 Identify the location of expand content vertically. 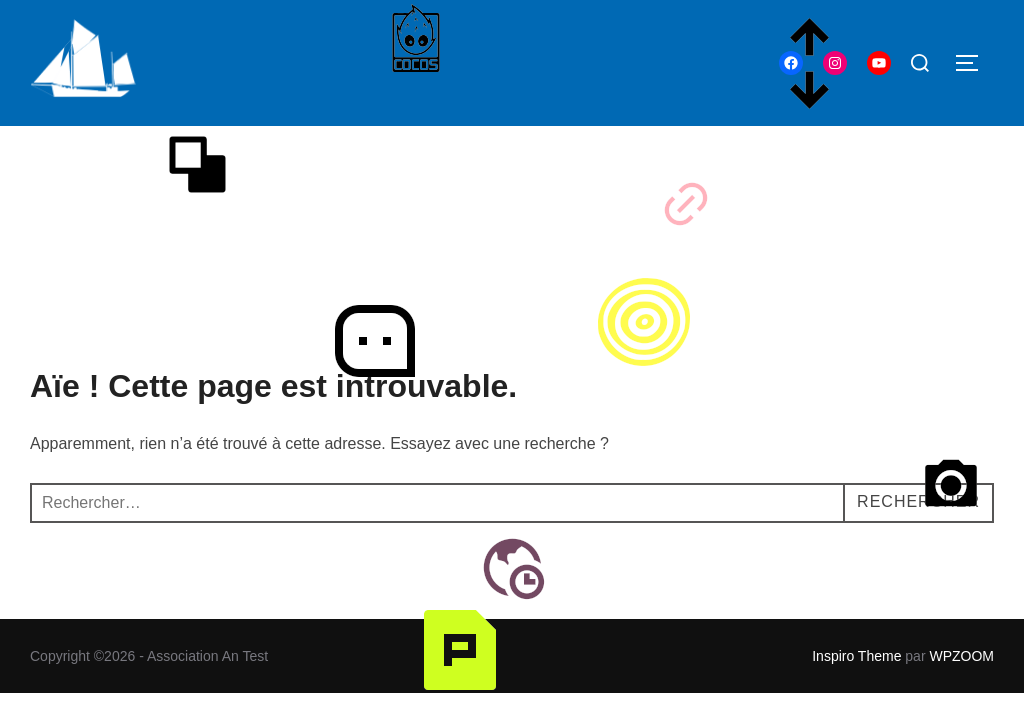
(809, 63).